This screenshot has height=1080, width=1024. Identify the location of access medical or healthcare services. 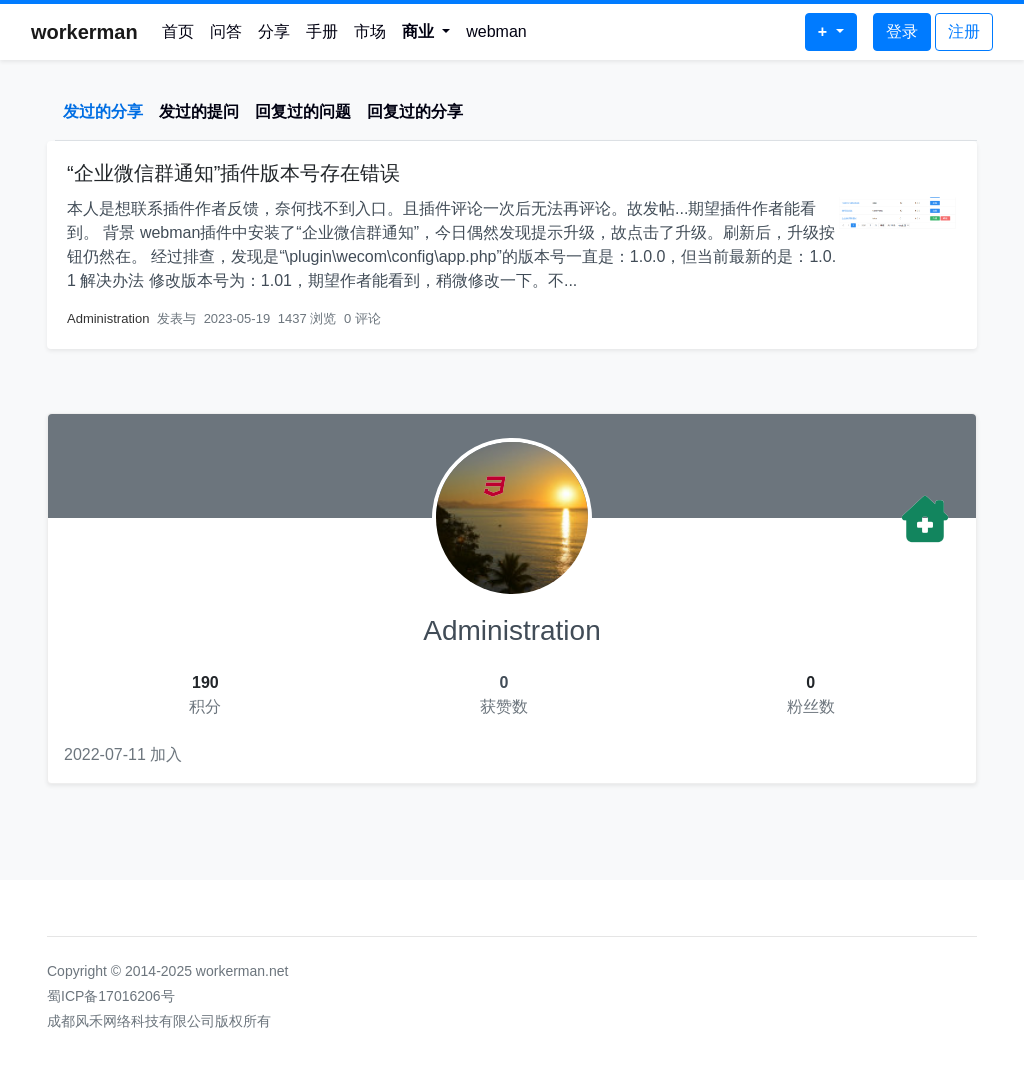
(925, 519).